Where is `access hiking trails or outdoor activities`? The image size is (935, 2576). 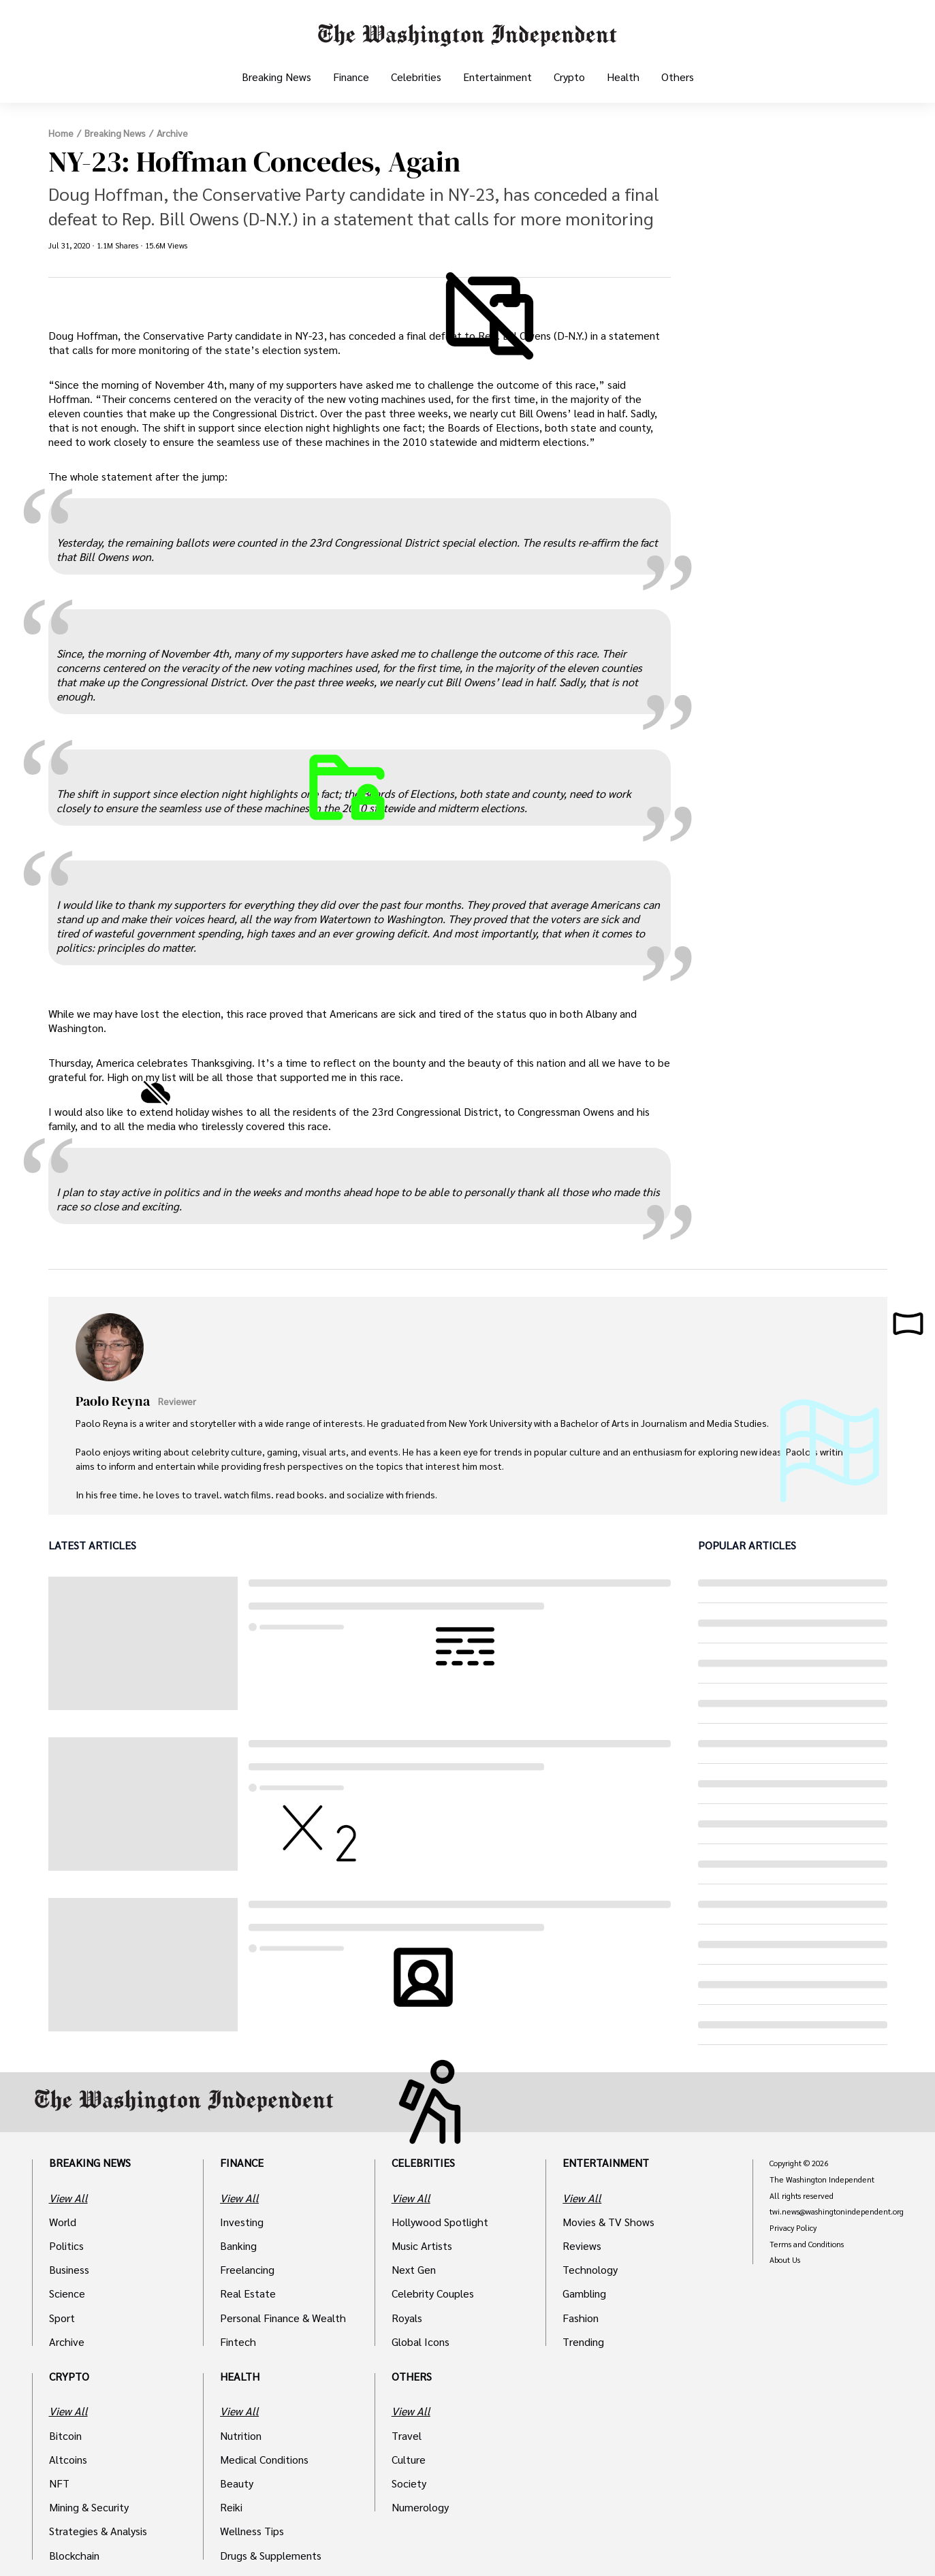
access hiking trails or outdoor activities is located at coordinates (433, 2102).